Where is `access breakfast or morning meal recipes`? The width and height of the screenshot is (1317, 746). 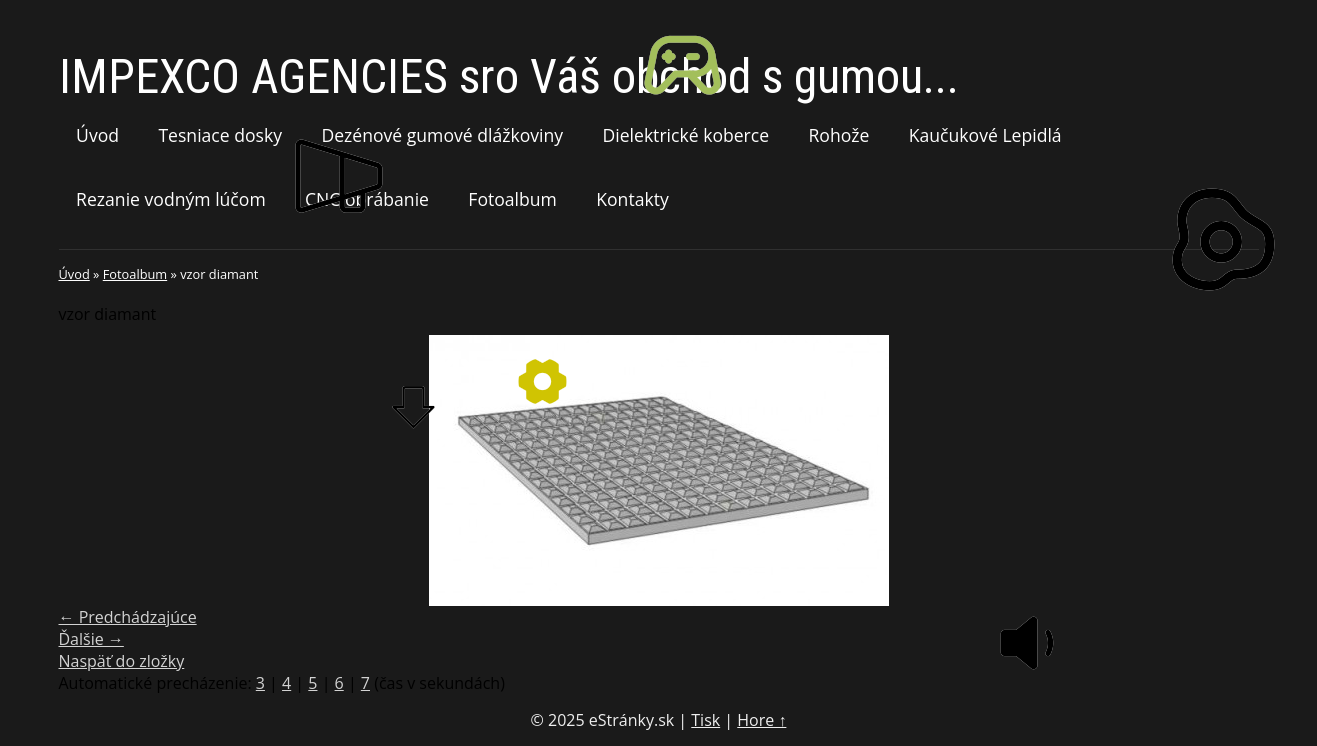
access breakfast or morning meal recipes is located at coordinates (1223, 239).